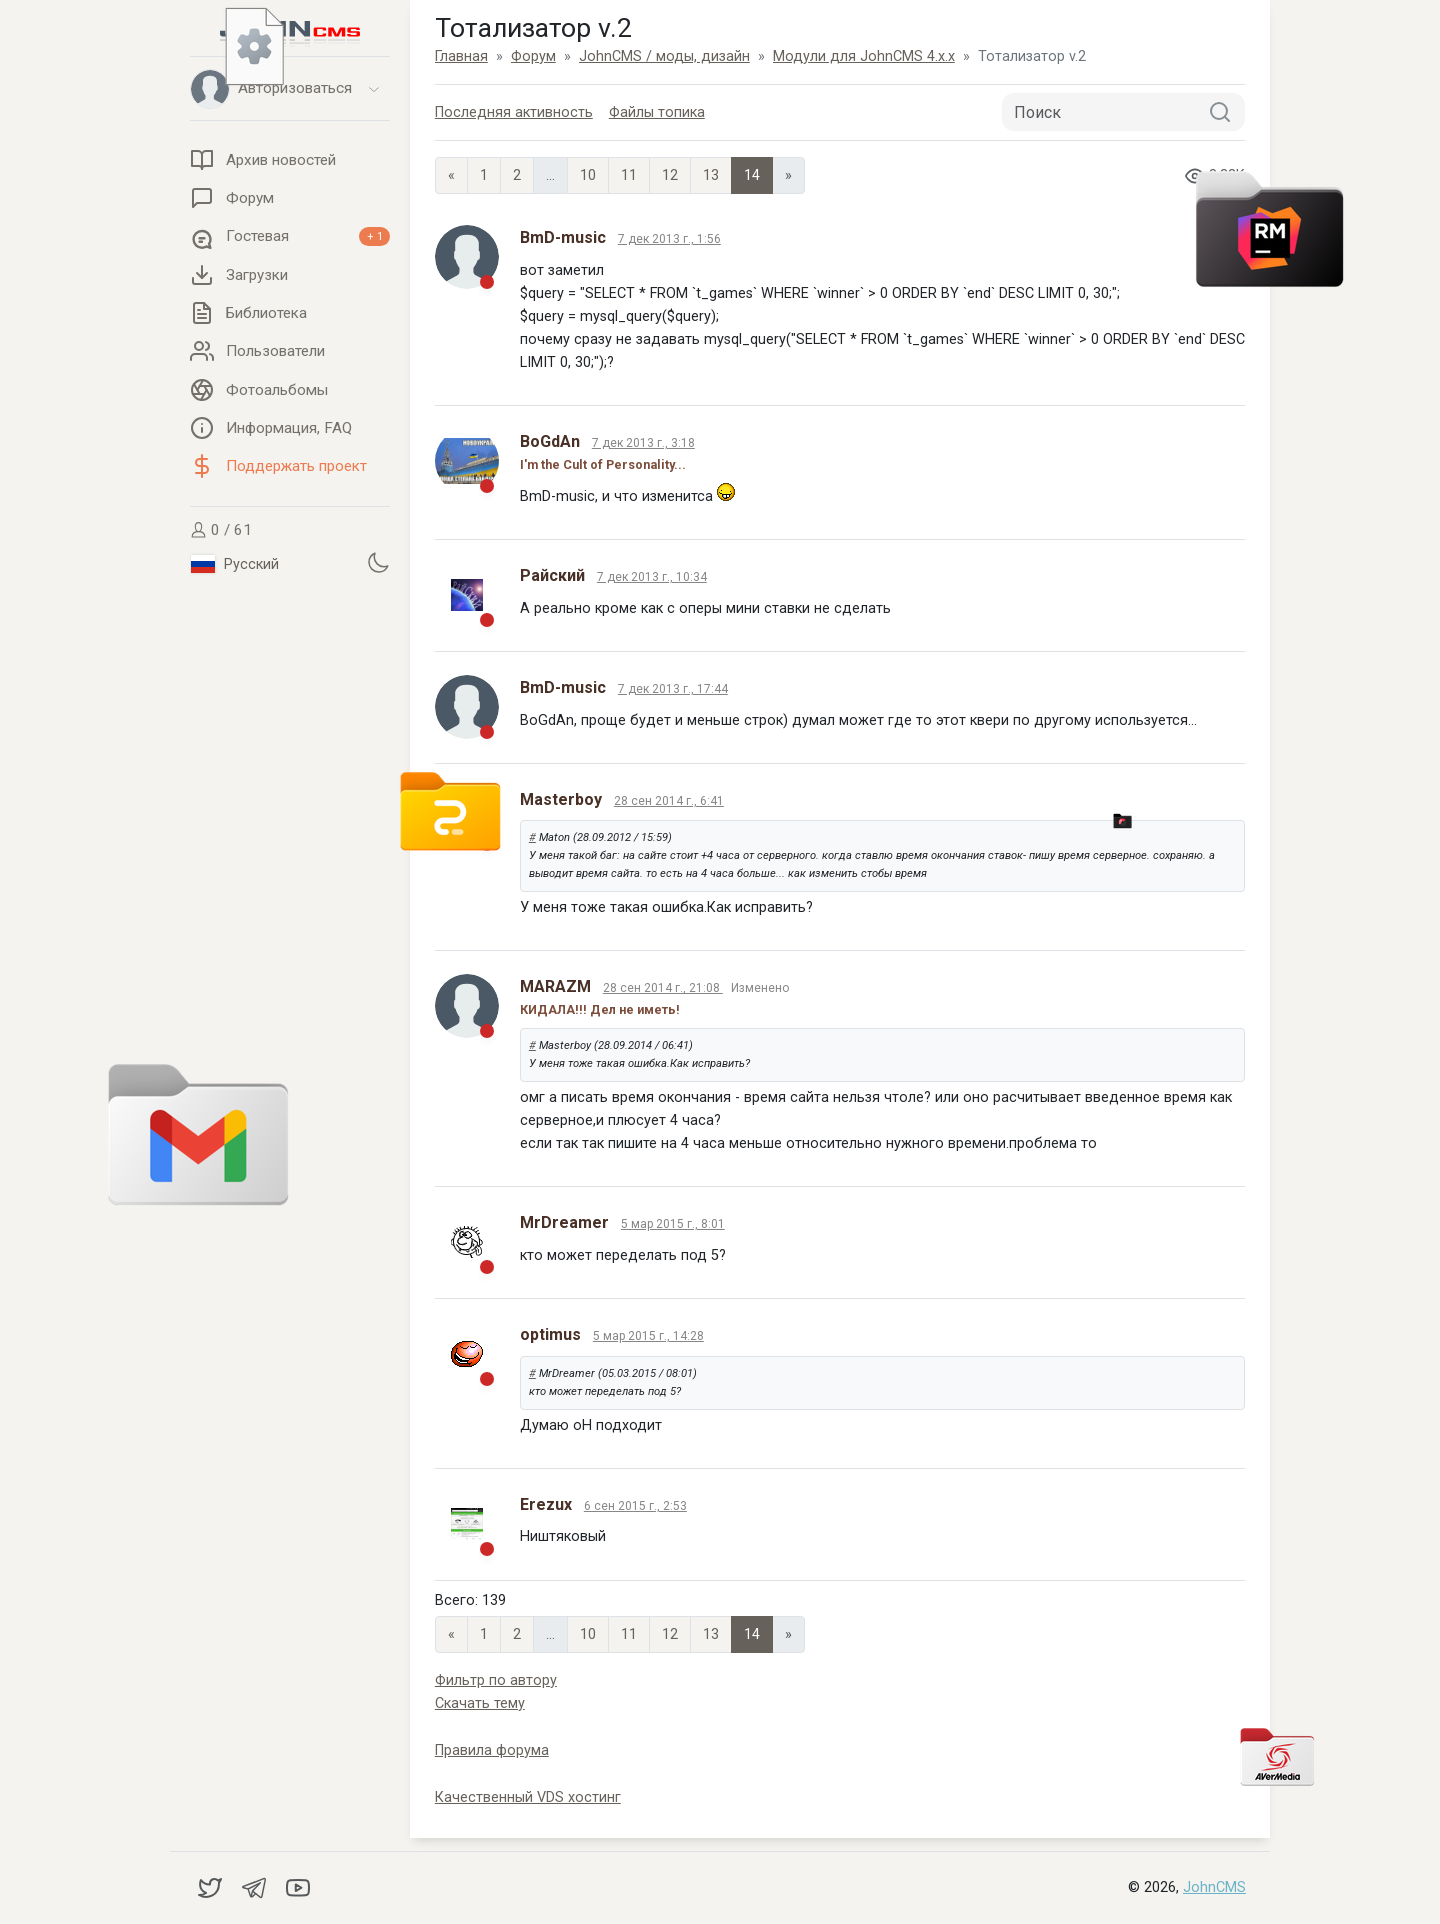  Describe the element at coordinates (1277, 1759) in the screenshot. I see `open AverMedia application folder` at that location.